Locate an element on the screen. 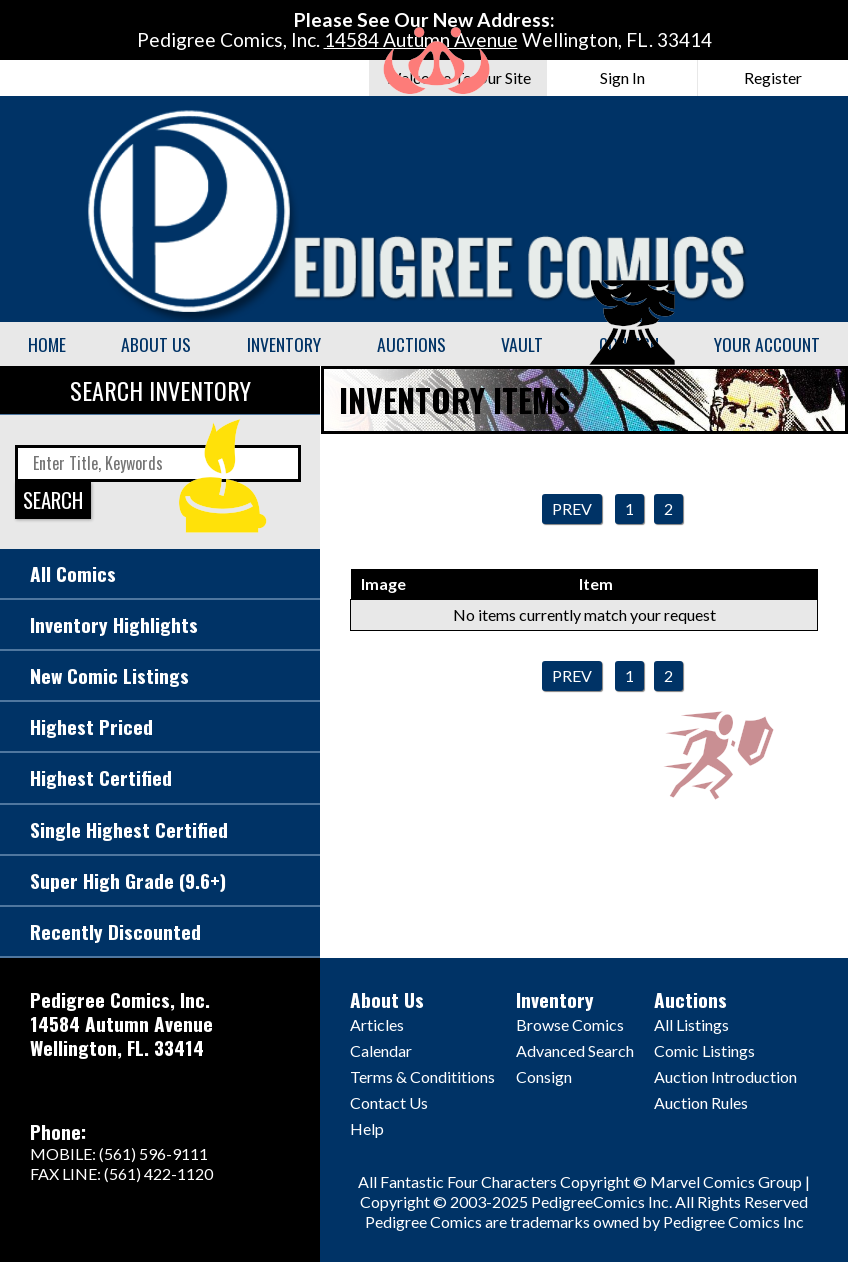  indicates volcanic activity or geological hazard is located at coordinates (632, 322).